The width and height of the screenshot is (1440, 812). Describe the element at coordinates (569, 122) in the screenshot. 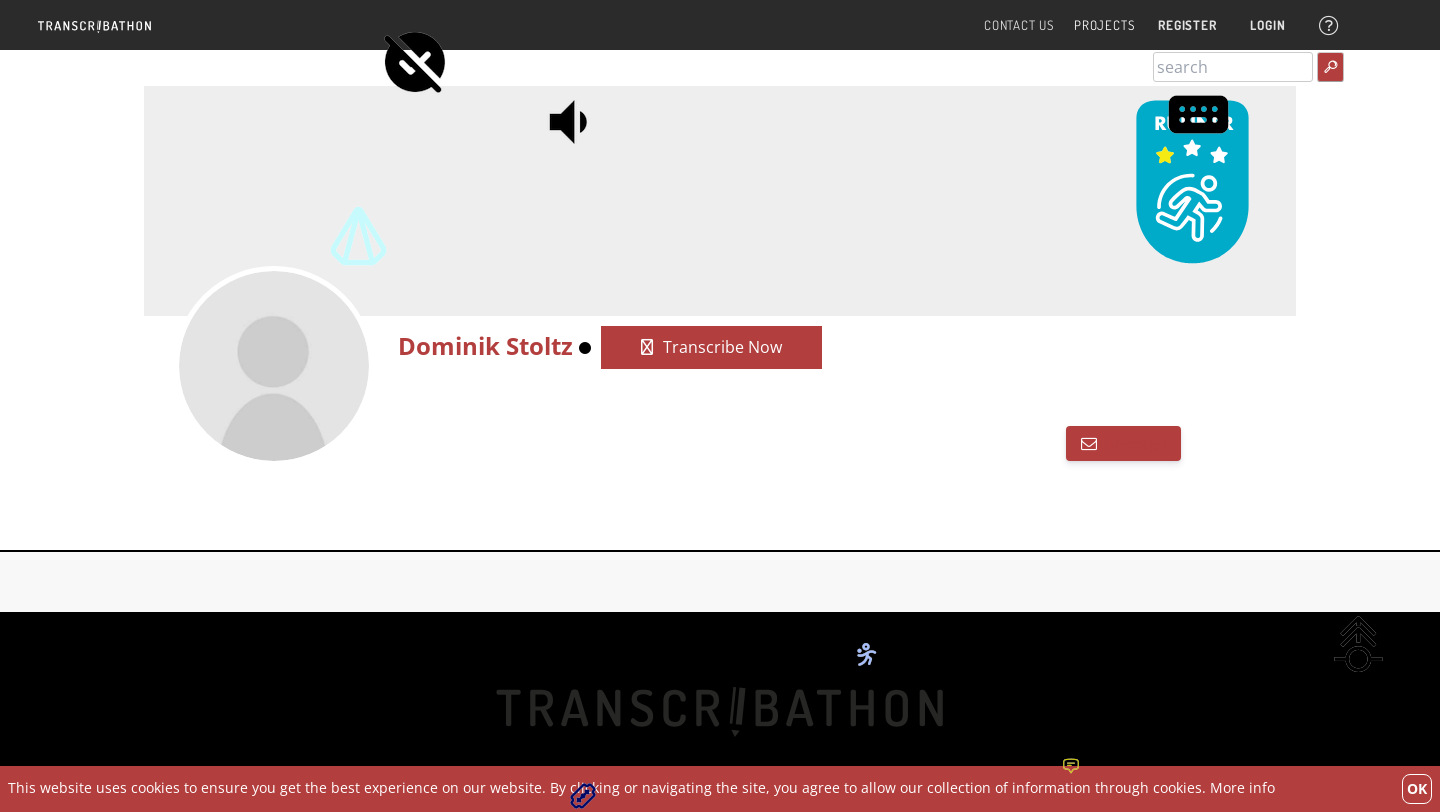

I see `decrease audio volume` at that location.